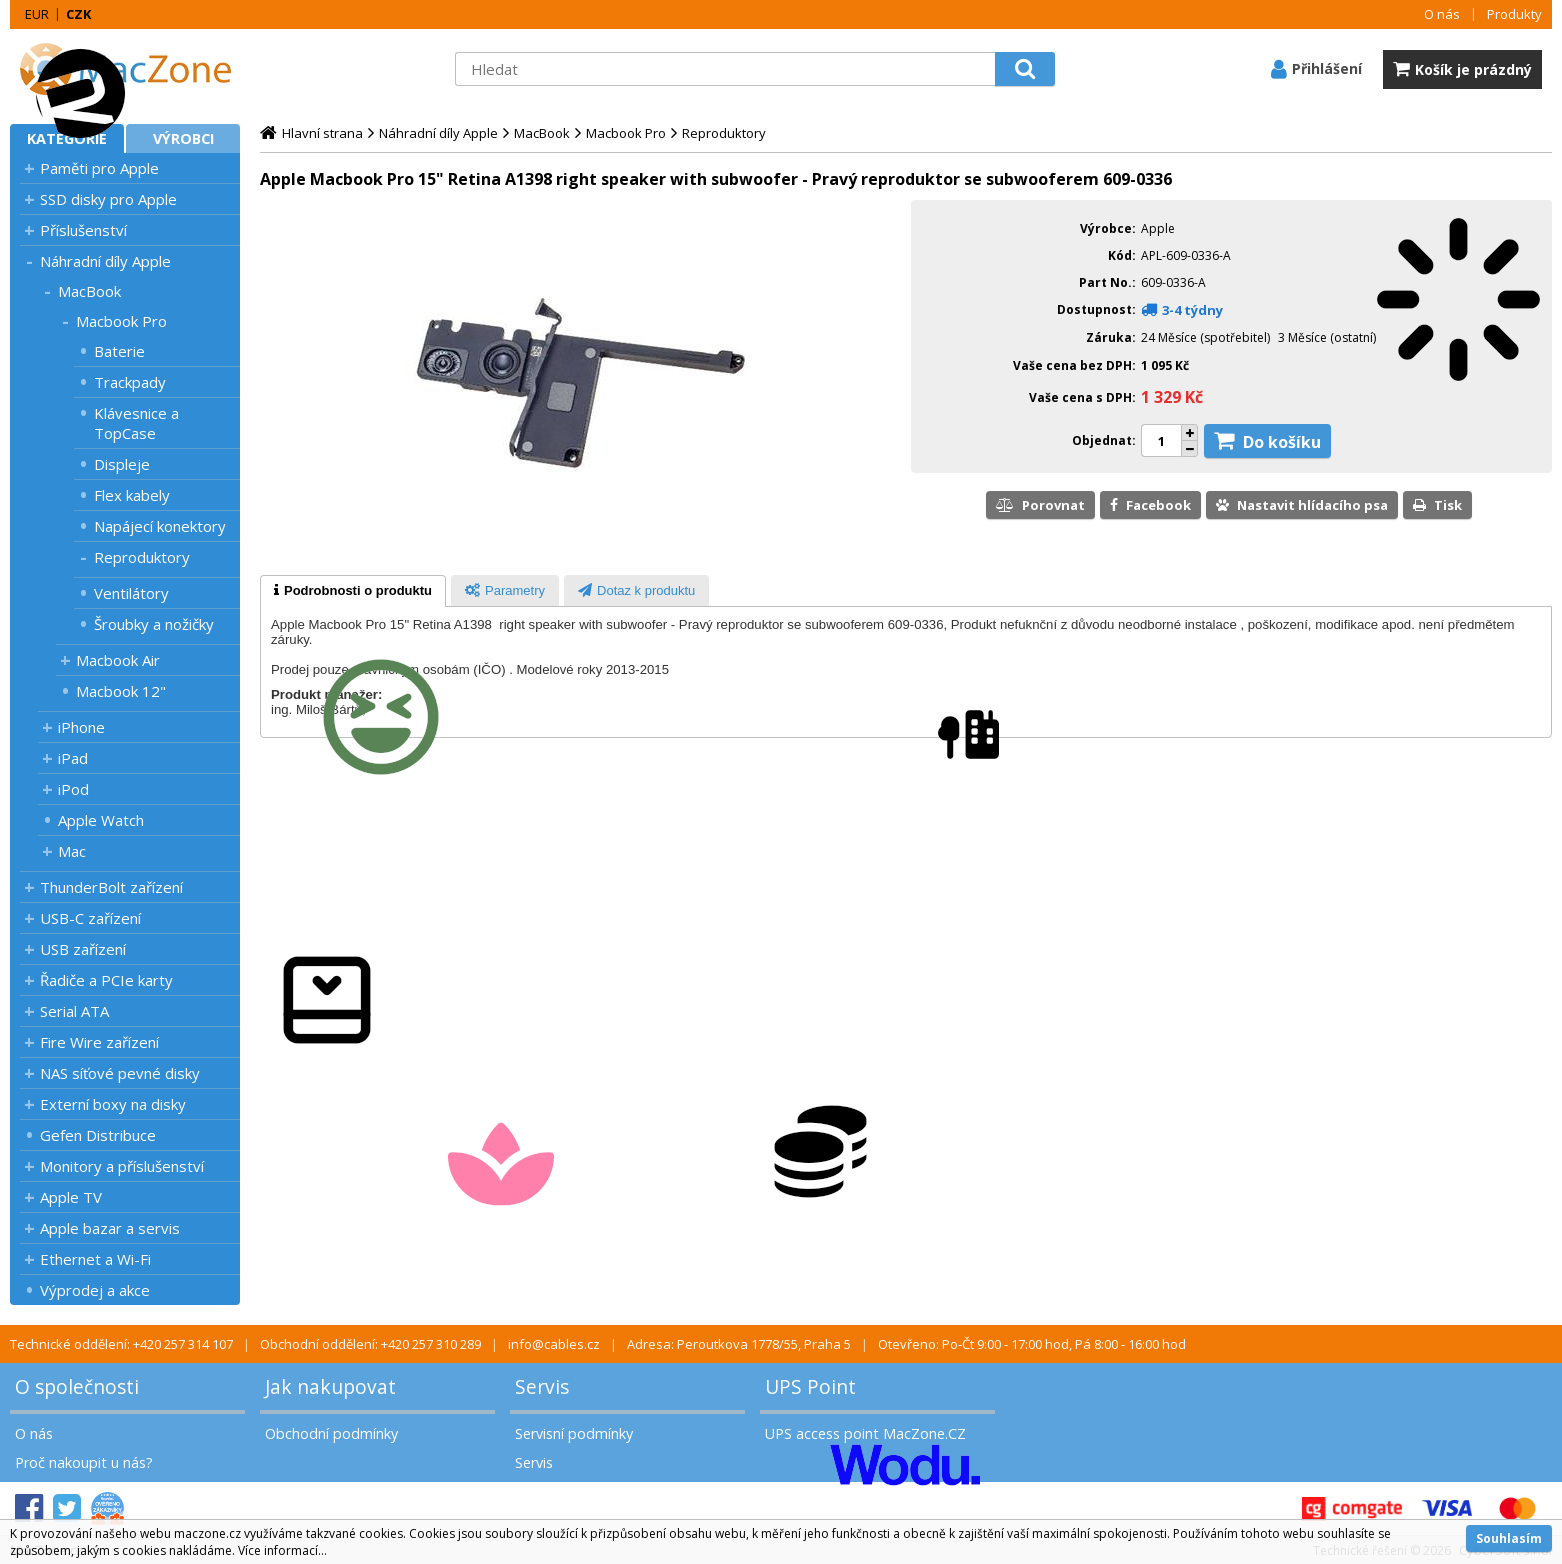 The image size is (1562, 1564). I want to click on wodu brand logo, so click(905, 1465).